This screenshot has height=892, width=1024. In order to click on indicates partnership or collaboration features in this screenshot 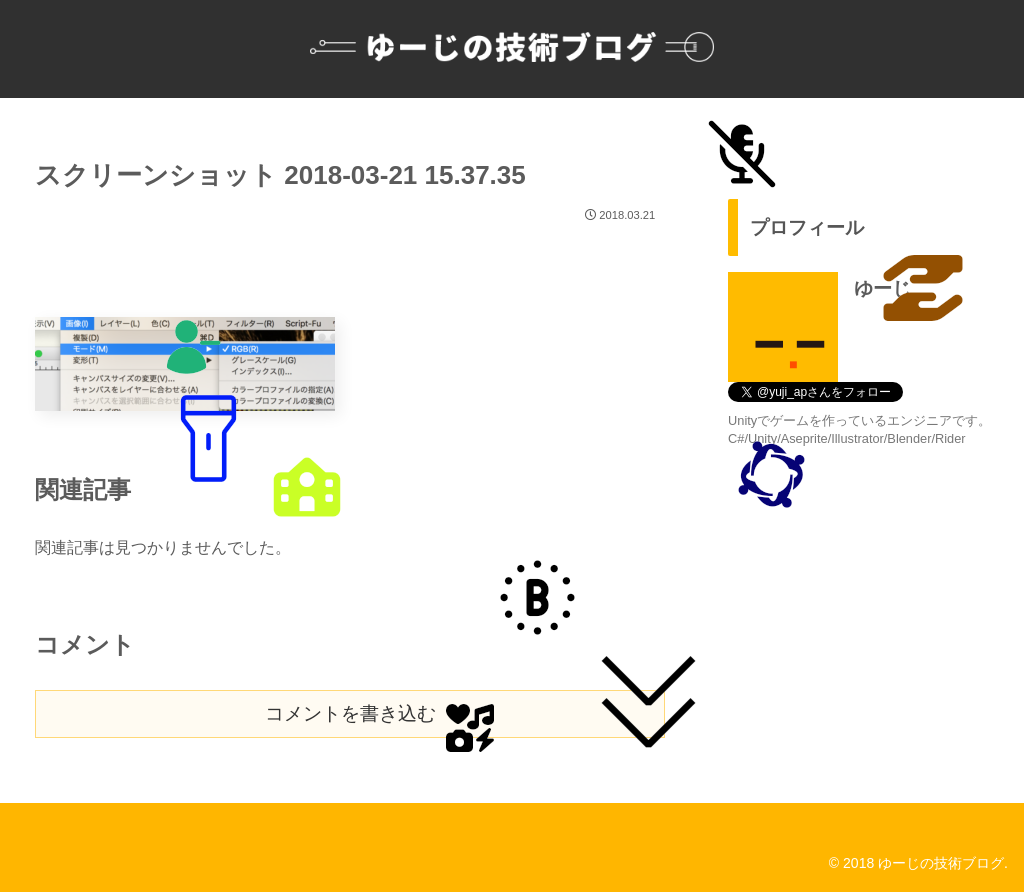, I will do `click(923, 288)`.